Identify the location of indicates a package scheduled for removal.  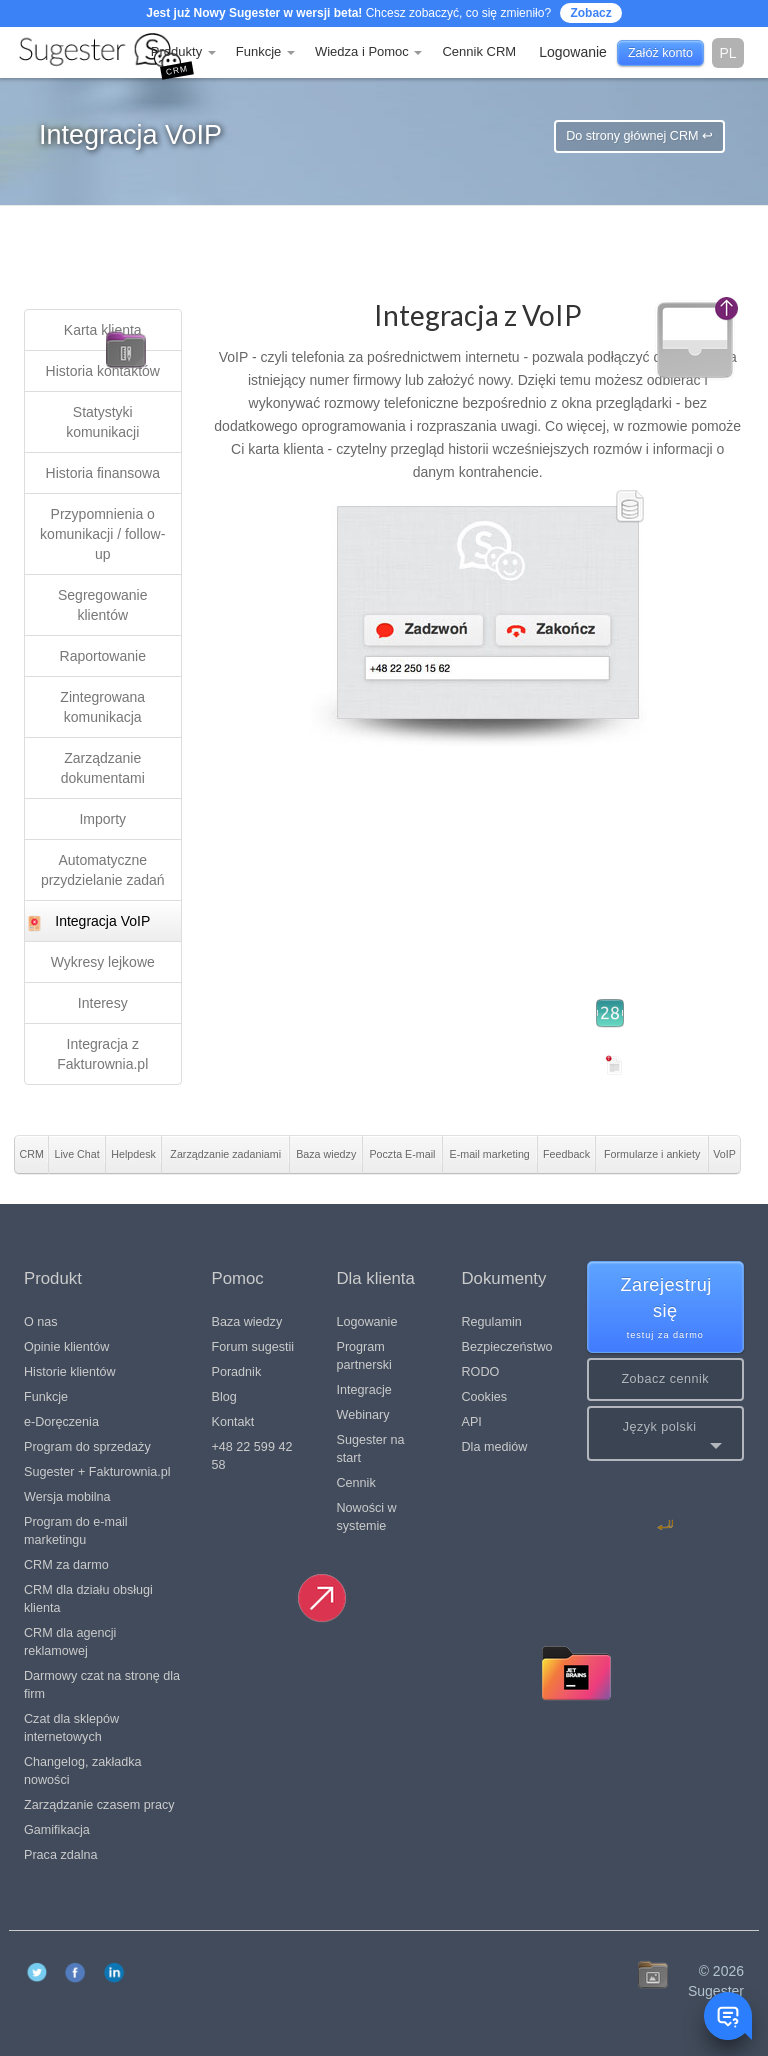
(34, 923).